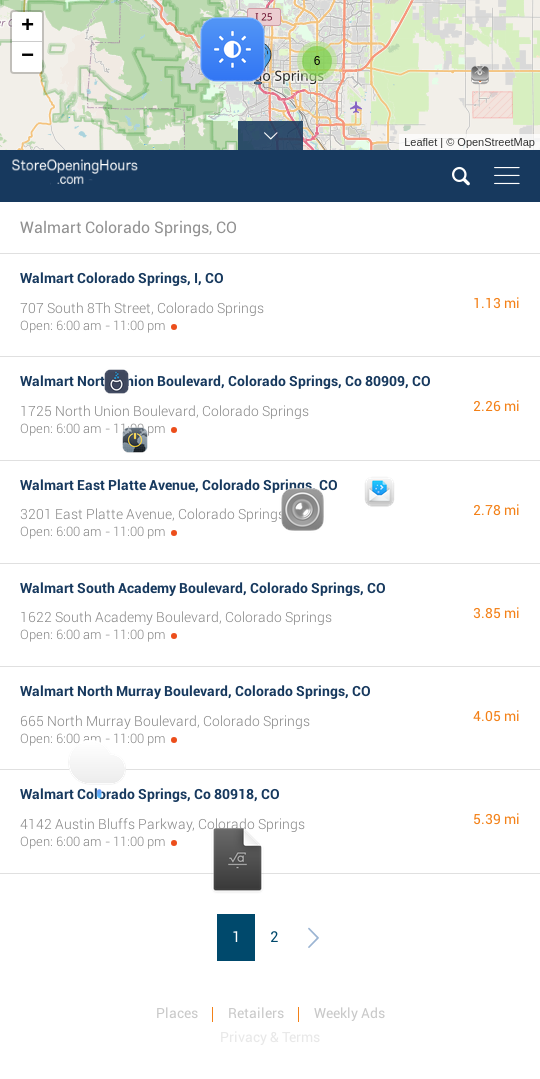 Image resolution: width=540 pixels, height=1079 pixels. Describe the element at coordinates (237, 860) in the screenshot. I see `opendocument formula template file` at that location.